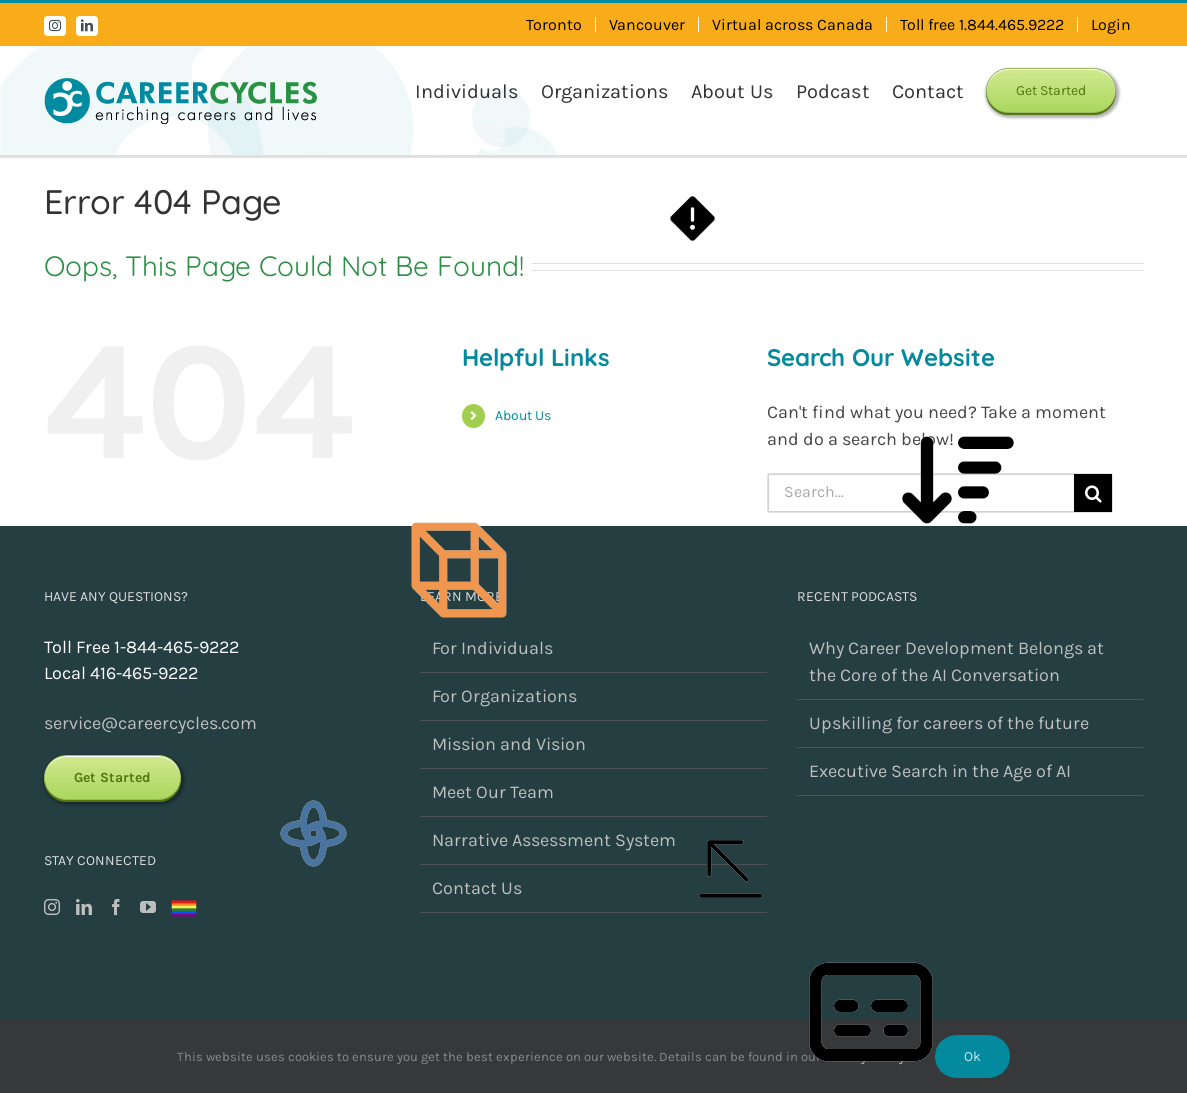 The image size is (1187, 1093). What do you see at coordinates (958, 480) in the screenshot?
I see `sort items from largest to smallest` at bounding box center [958, 480].